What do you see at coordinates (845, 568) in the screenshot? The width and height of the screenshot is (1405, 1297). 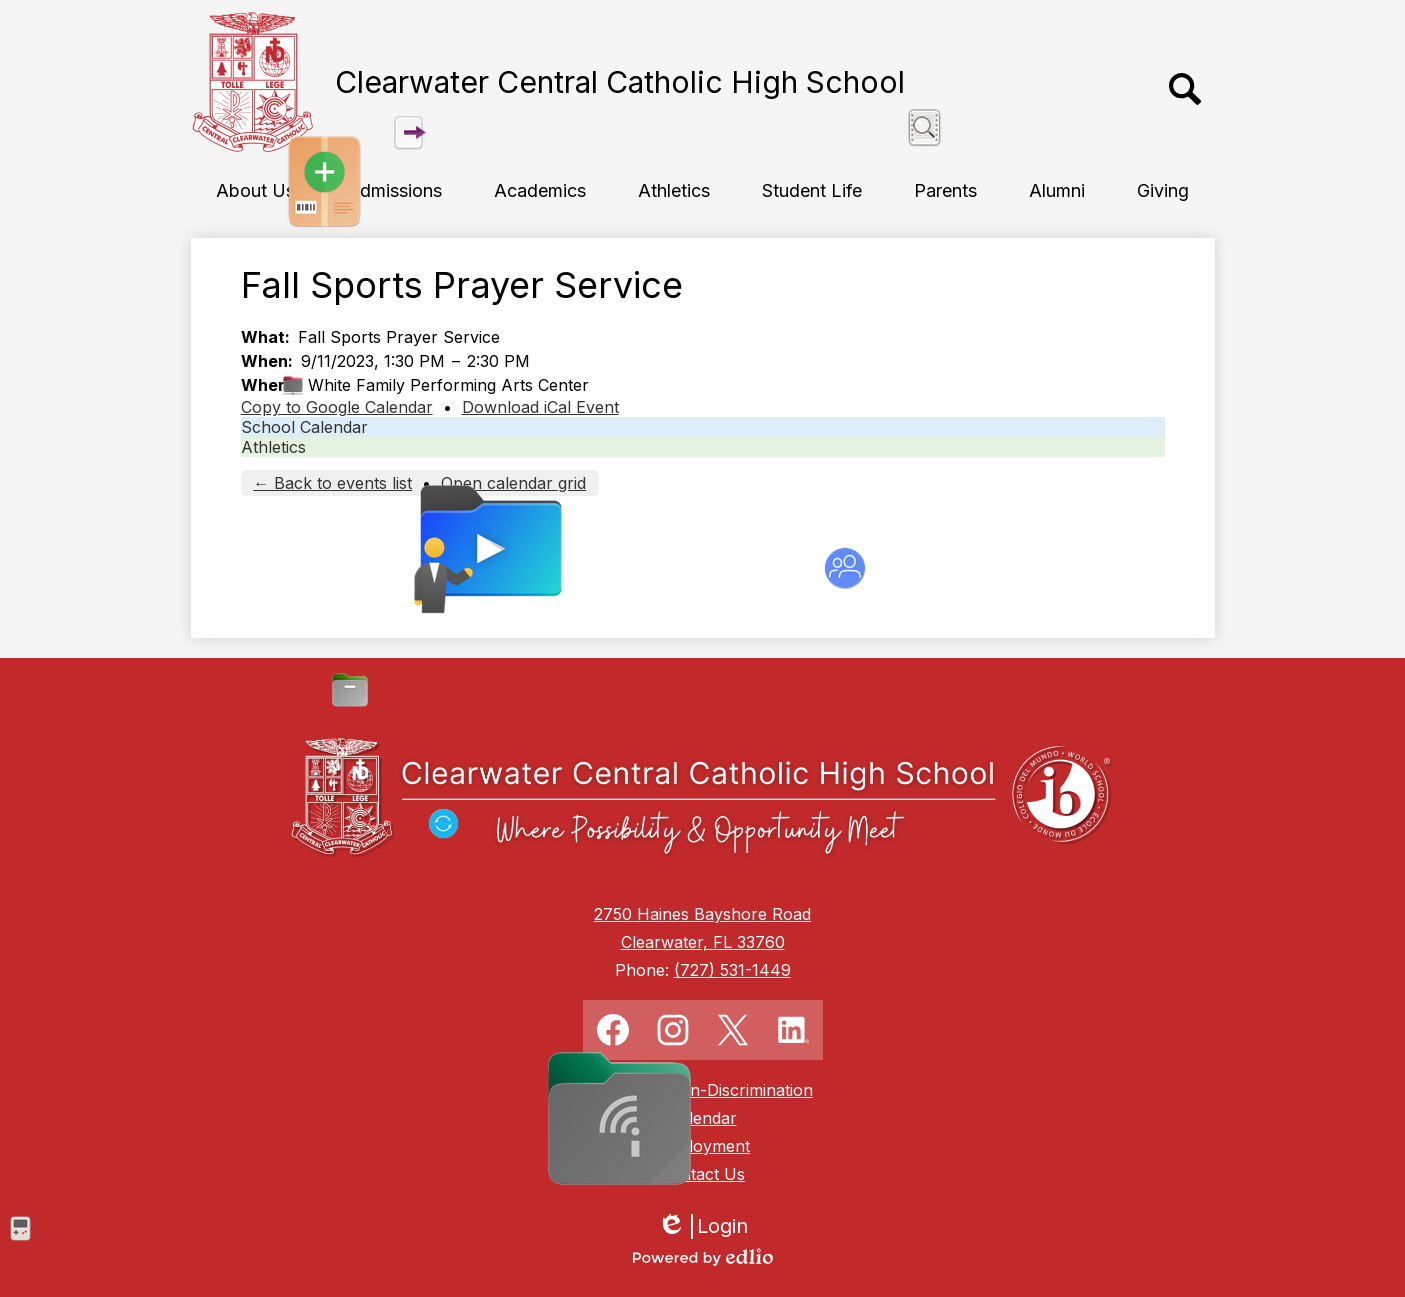 I see `indicates shared or collaborative content` at bounding box center [845, 568].